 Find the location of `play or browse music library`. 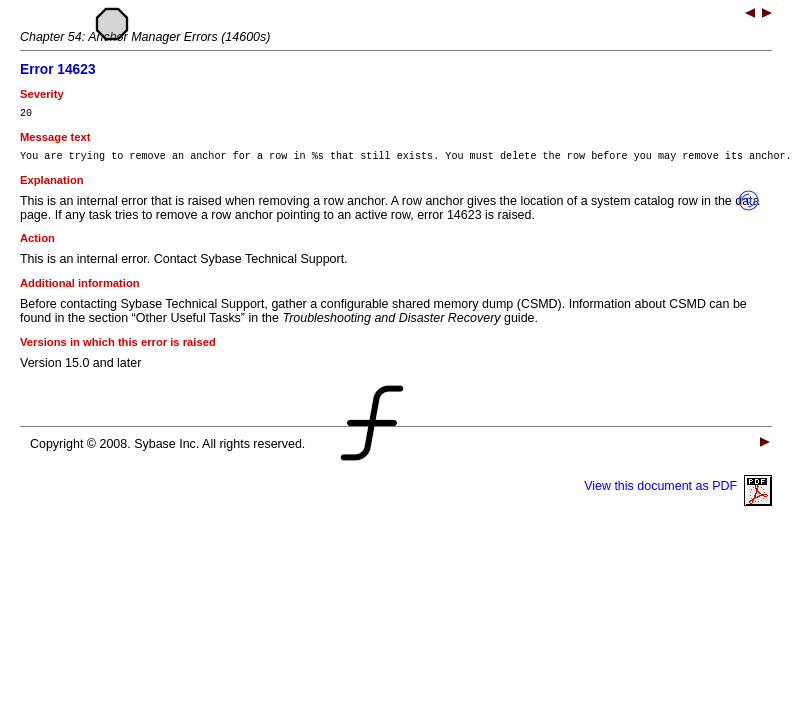

play or browse music library is located at coordinates (748, 200).